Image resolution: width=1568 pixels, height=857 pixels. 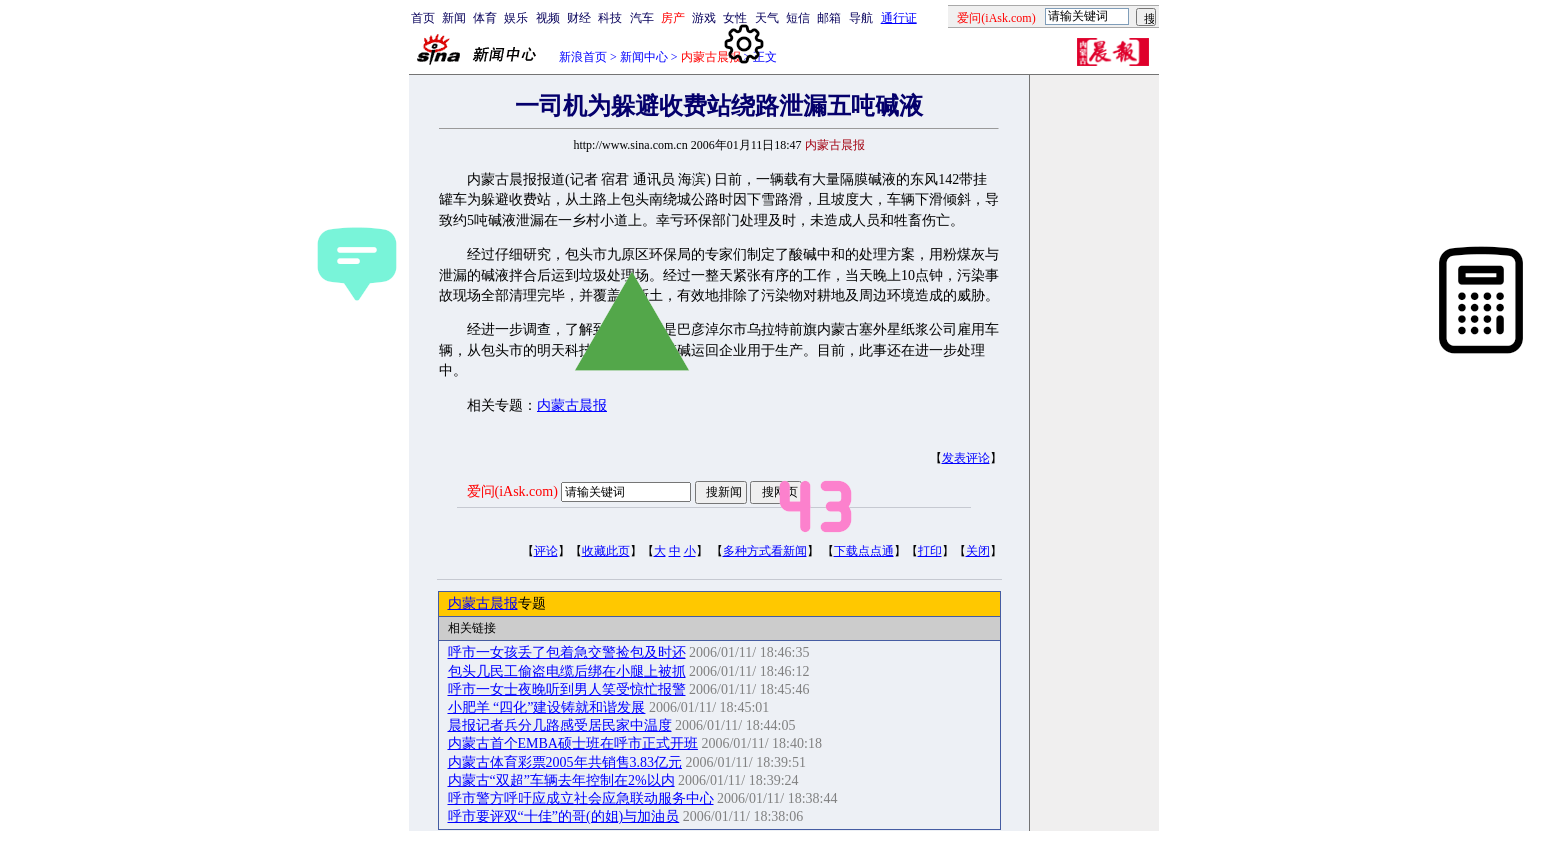 What do you see at coordinates (632, 321) in the screenshot?
I see `vercel platform logo` at bounding box center [632, 321].